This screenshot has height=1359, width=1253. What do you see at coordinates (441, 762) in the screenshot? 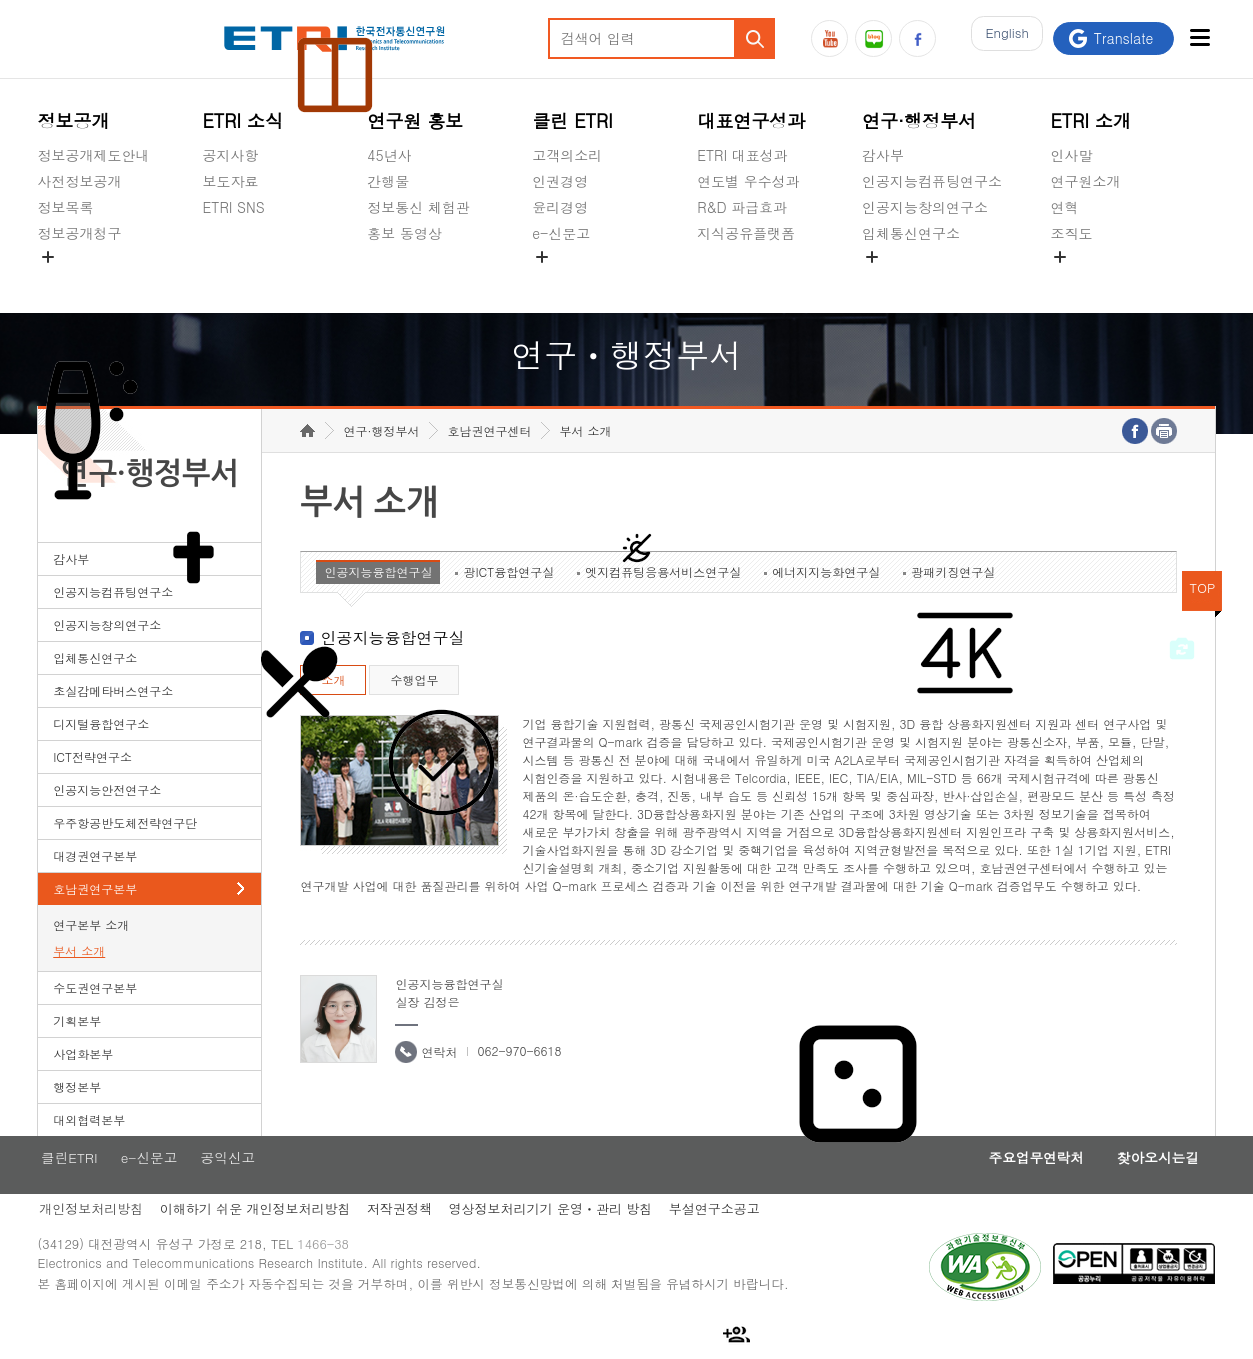
I see `confirms a completed action or task` at bounding box center [441, 762].